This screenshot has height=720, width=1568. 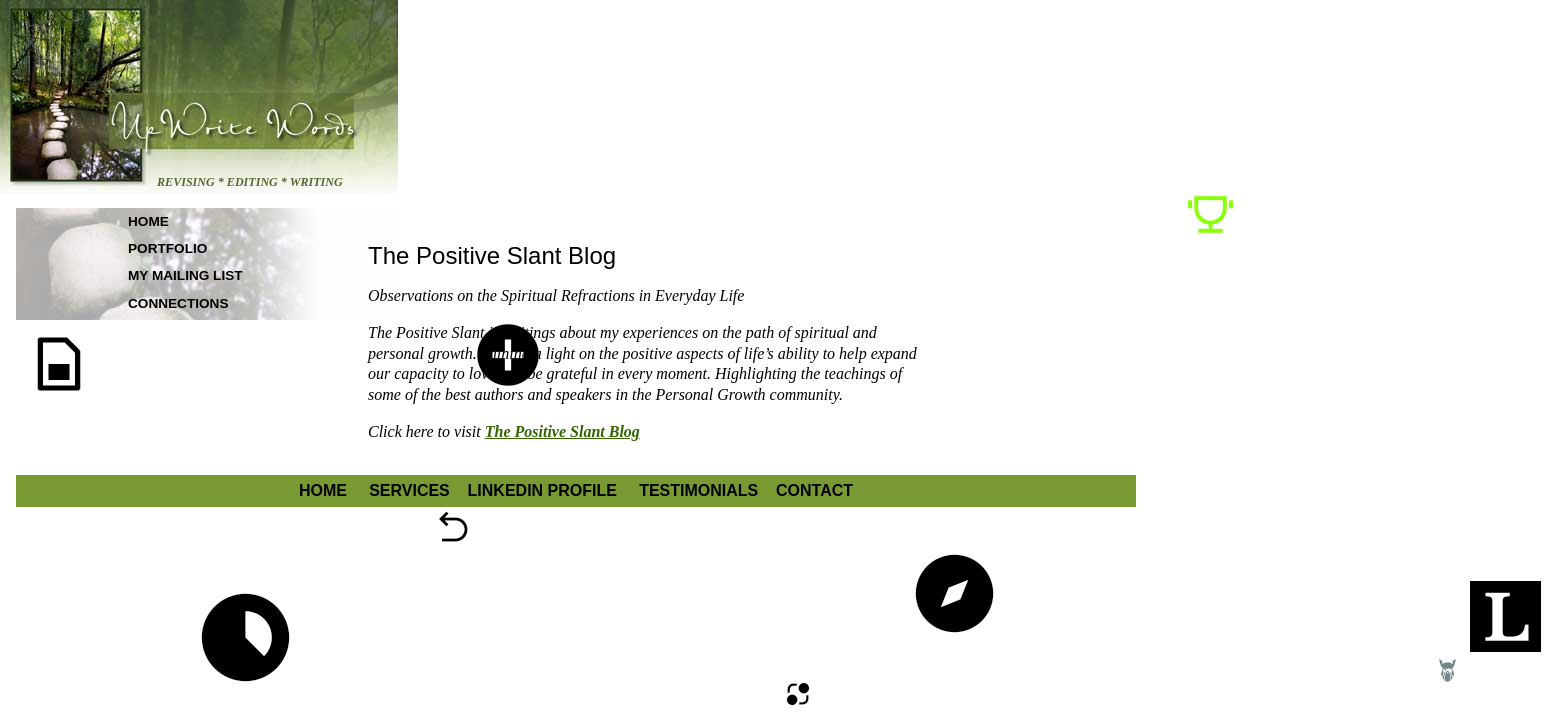 I want to click on visit the Lobsters link aggregation site, so click(x=1505, y=616).